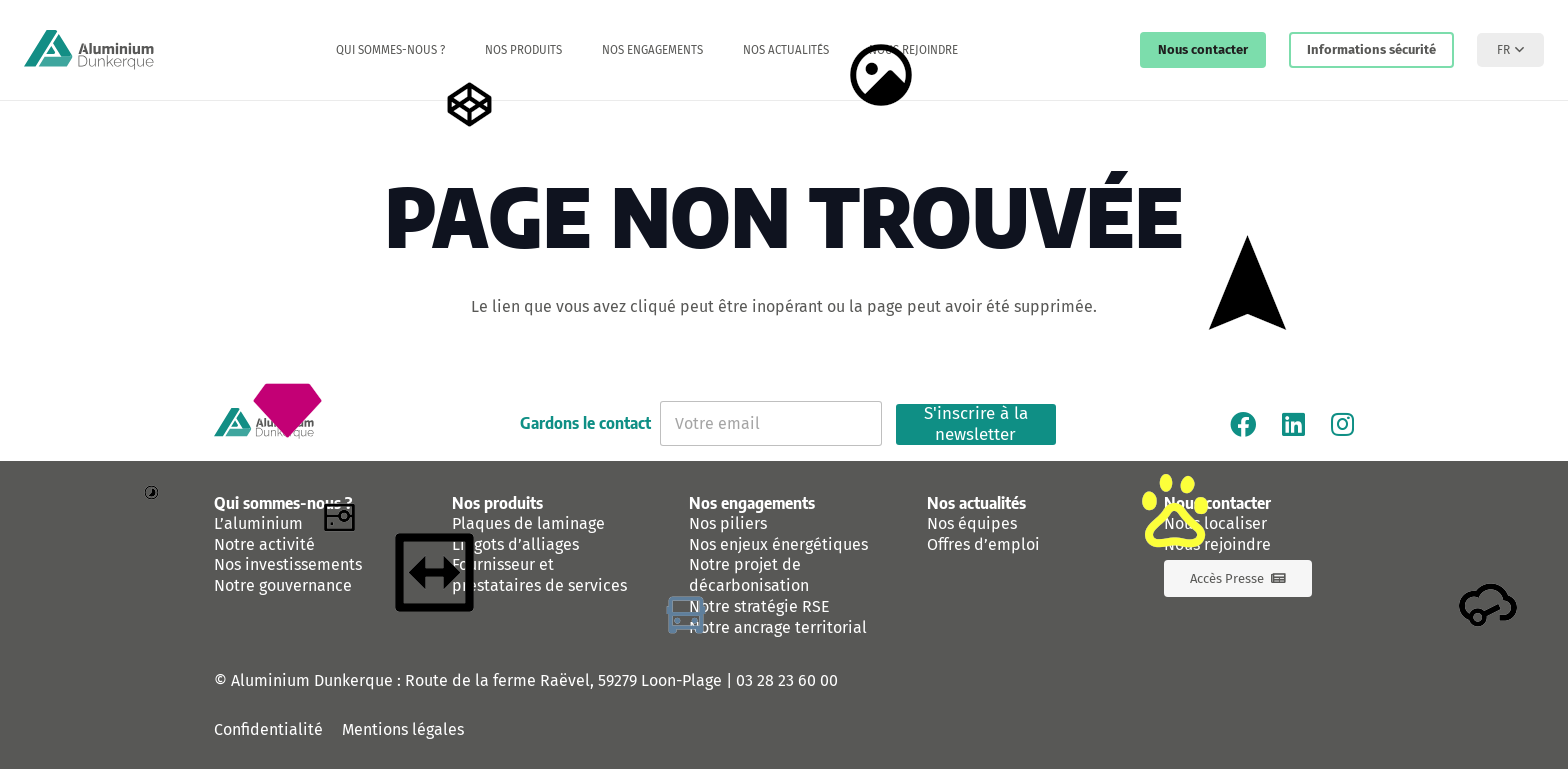 This screenshot has width=1568, height=769. Describe the element at coordinates (881, 75) in the screenshot. I see `view image or photo gallery` at that location.